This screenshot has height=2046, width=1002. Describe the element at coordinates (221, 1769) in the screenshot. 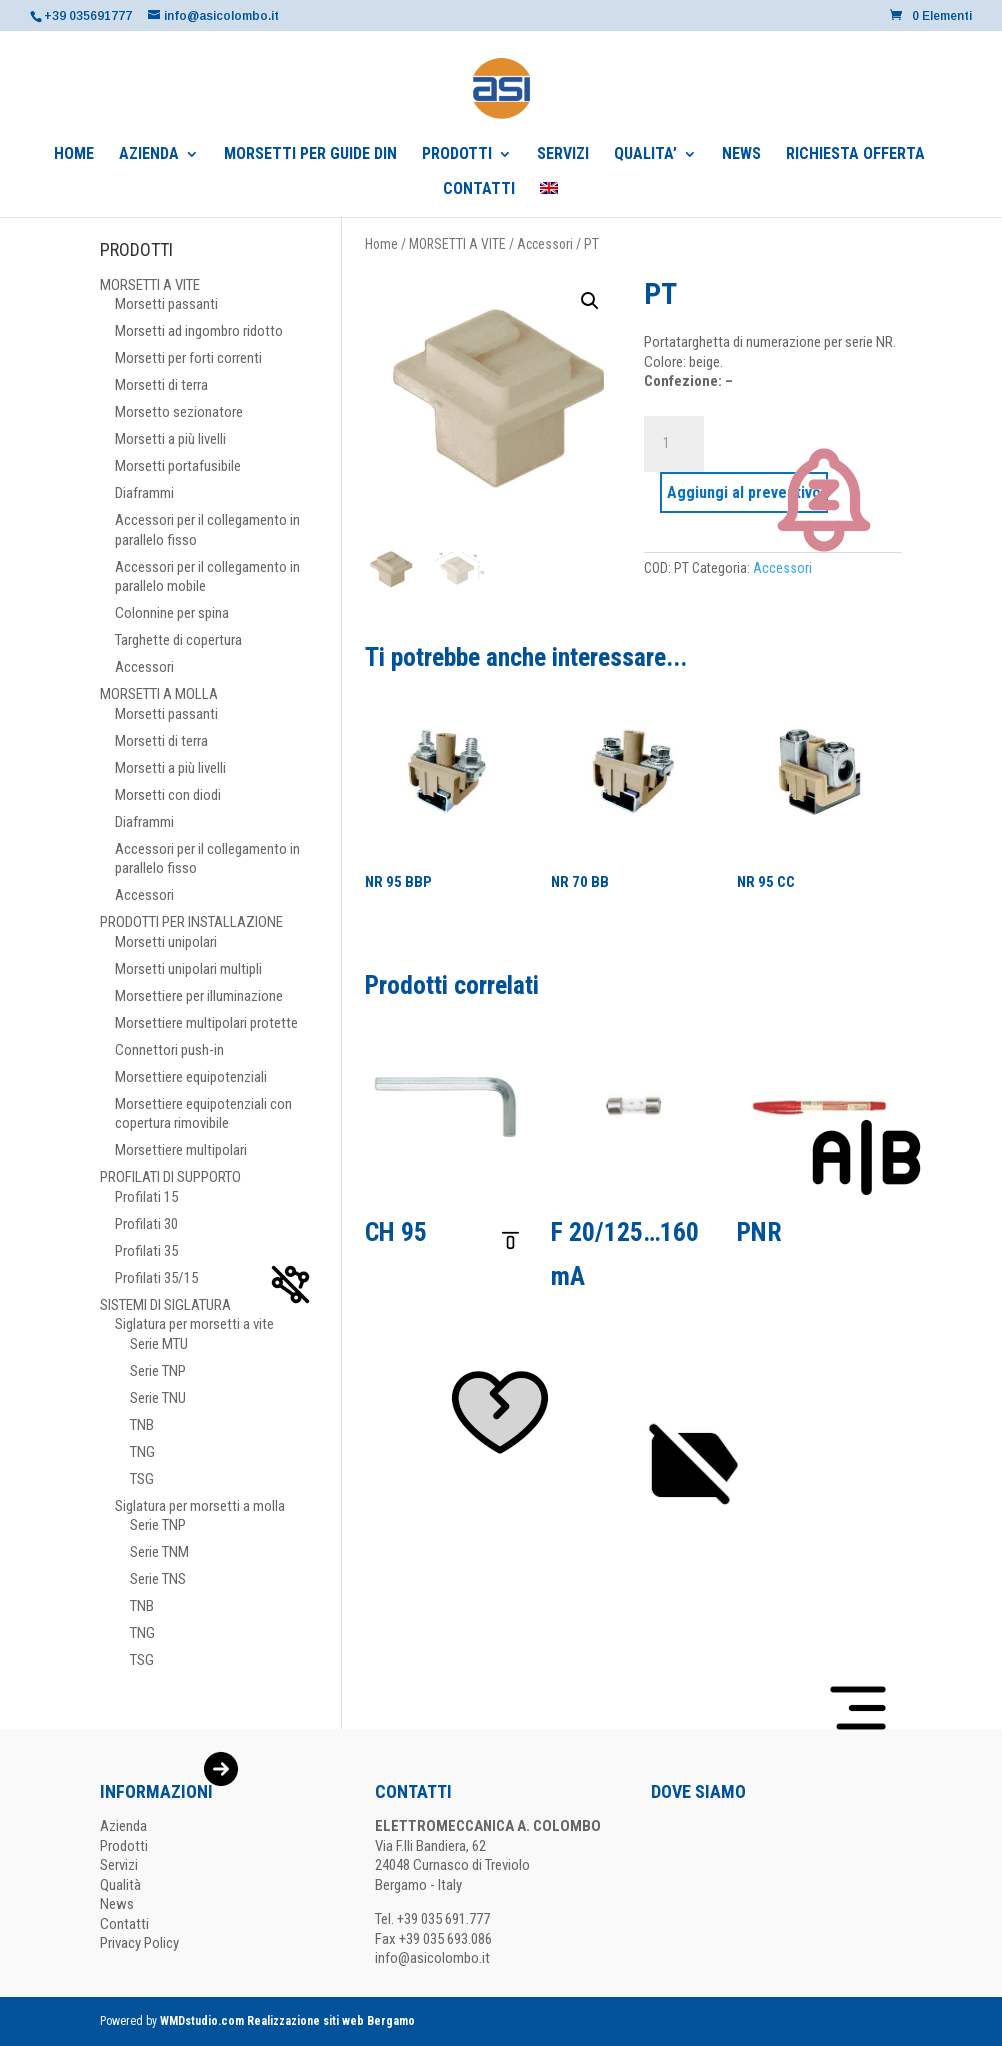

I see `proceed to the next step` at that location.